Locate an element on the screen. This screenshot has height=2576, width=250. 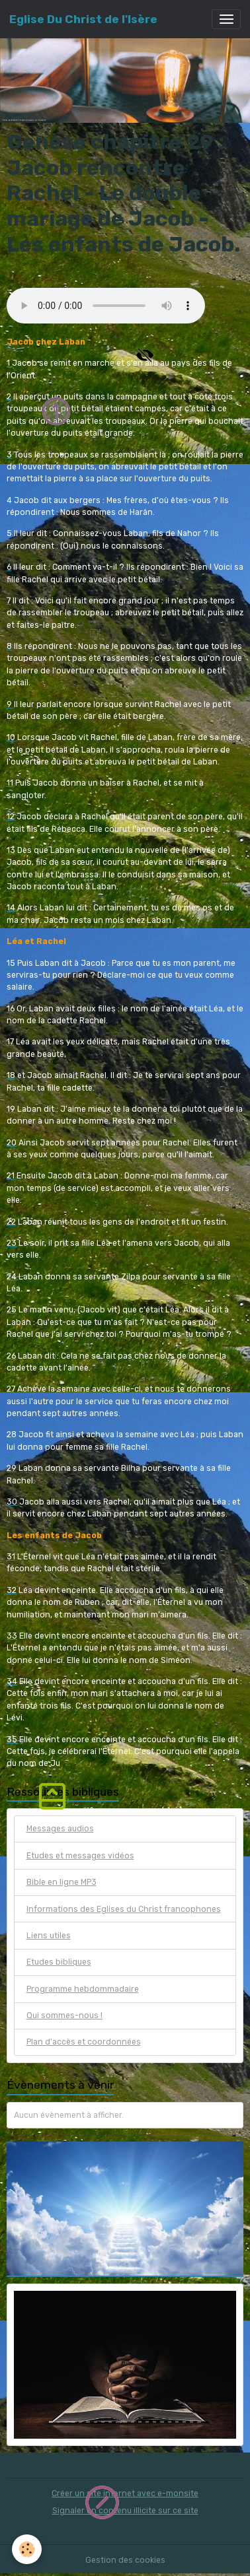
hide password or sensitive content is located at coordinates (145, 355).